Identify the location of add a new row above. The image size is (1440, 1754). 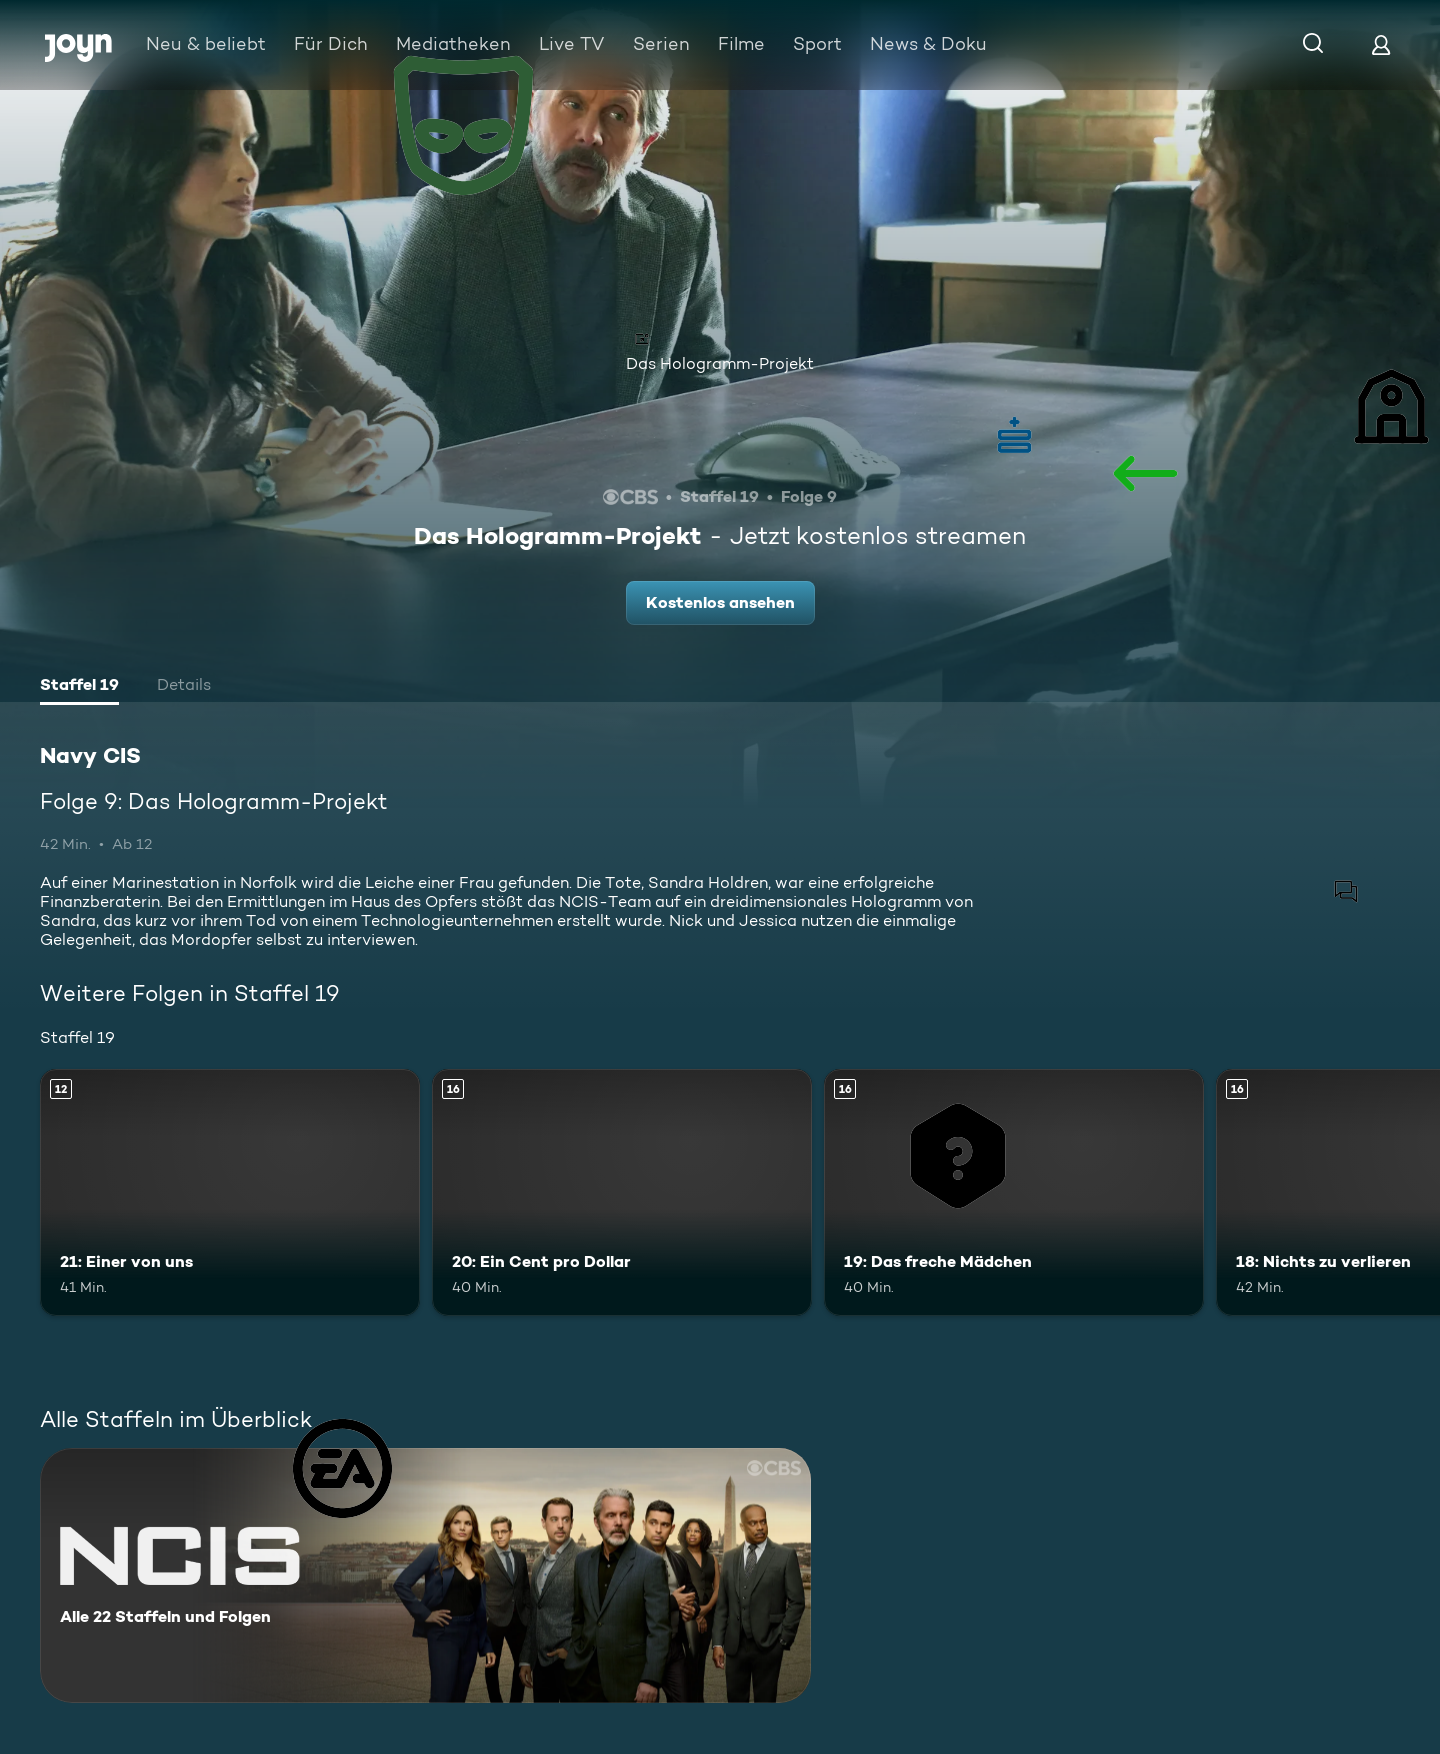
(1014, 437).